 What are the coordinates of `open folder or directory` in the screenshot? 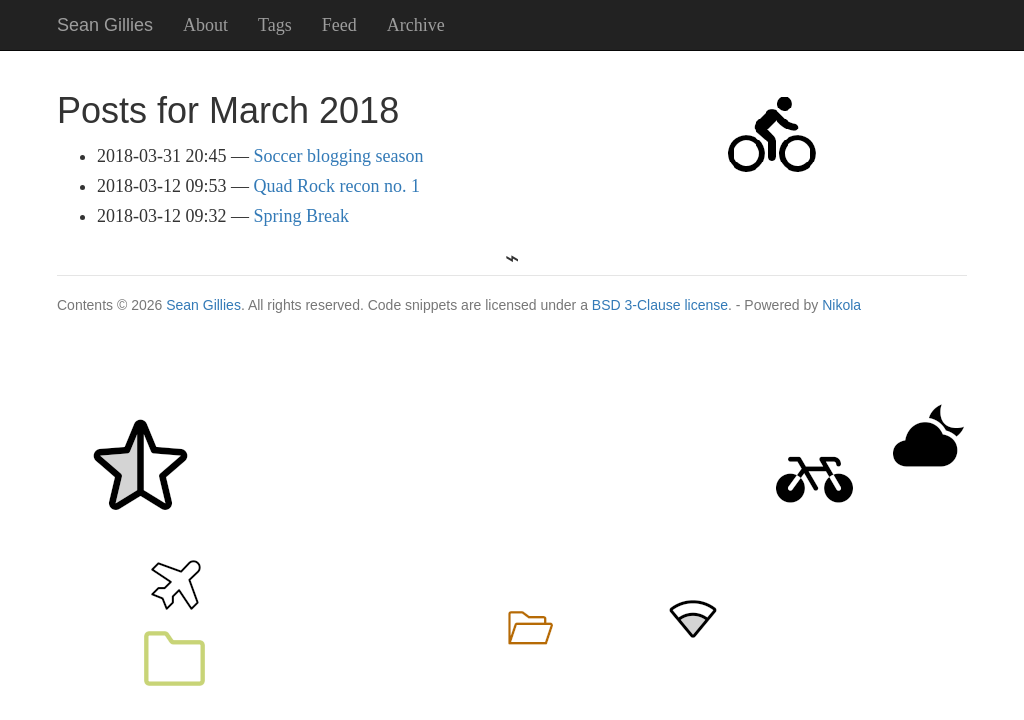 It's located at (174, 658).